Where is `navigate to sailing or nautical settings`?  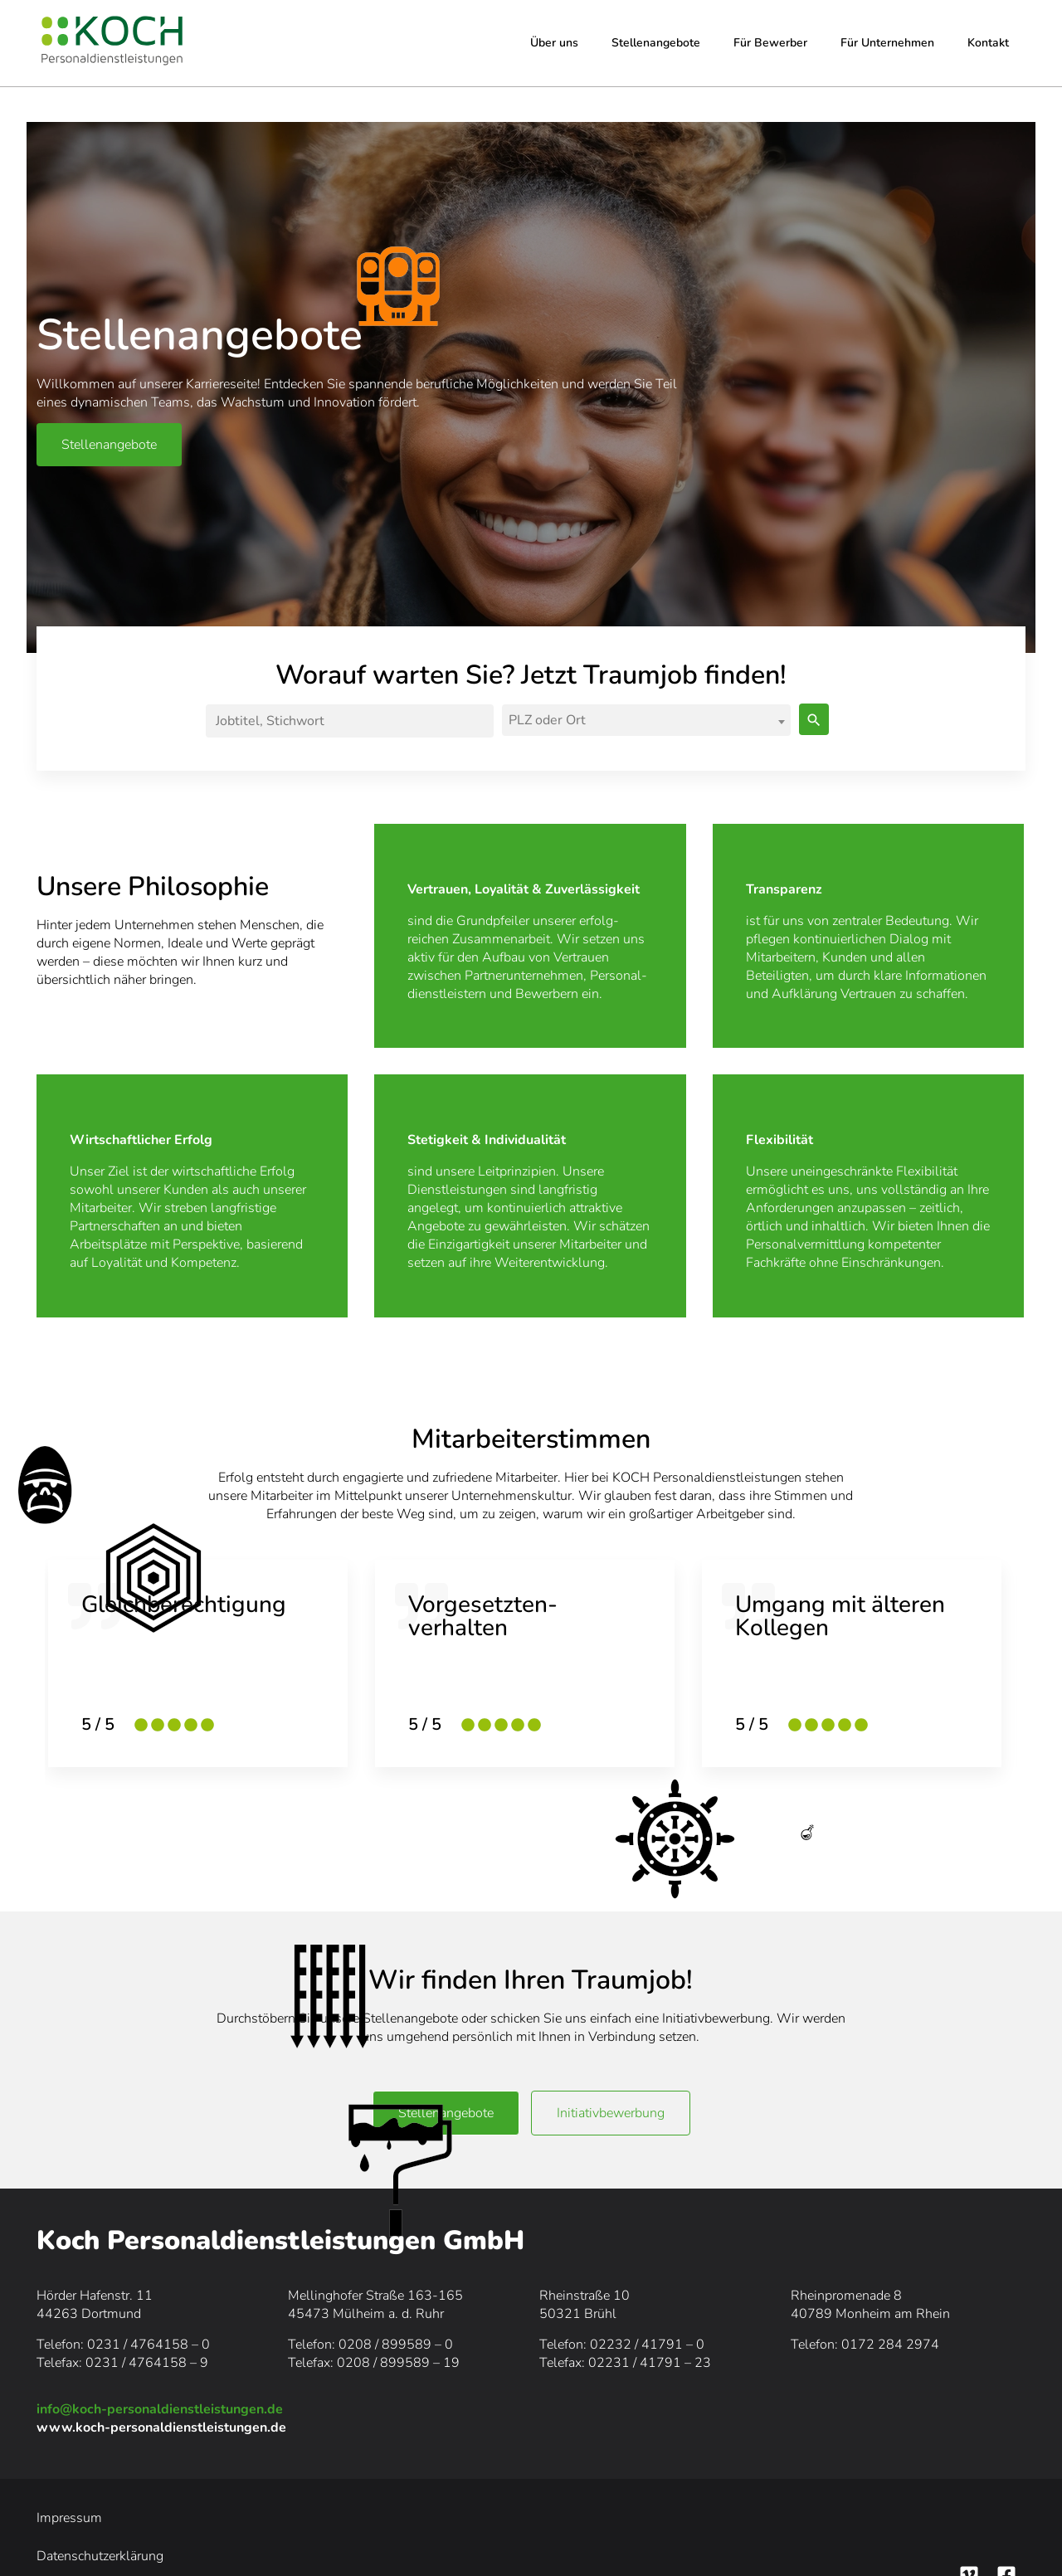 navigate to sailing or nautical settings is located at coordinates (675, 1838).